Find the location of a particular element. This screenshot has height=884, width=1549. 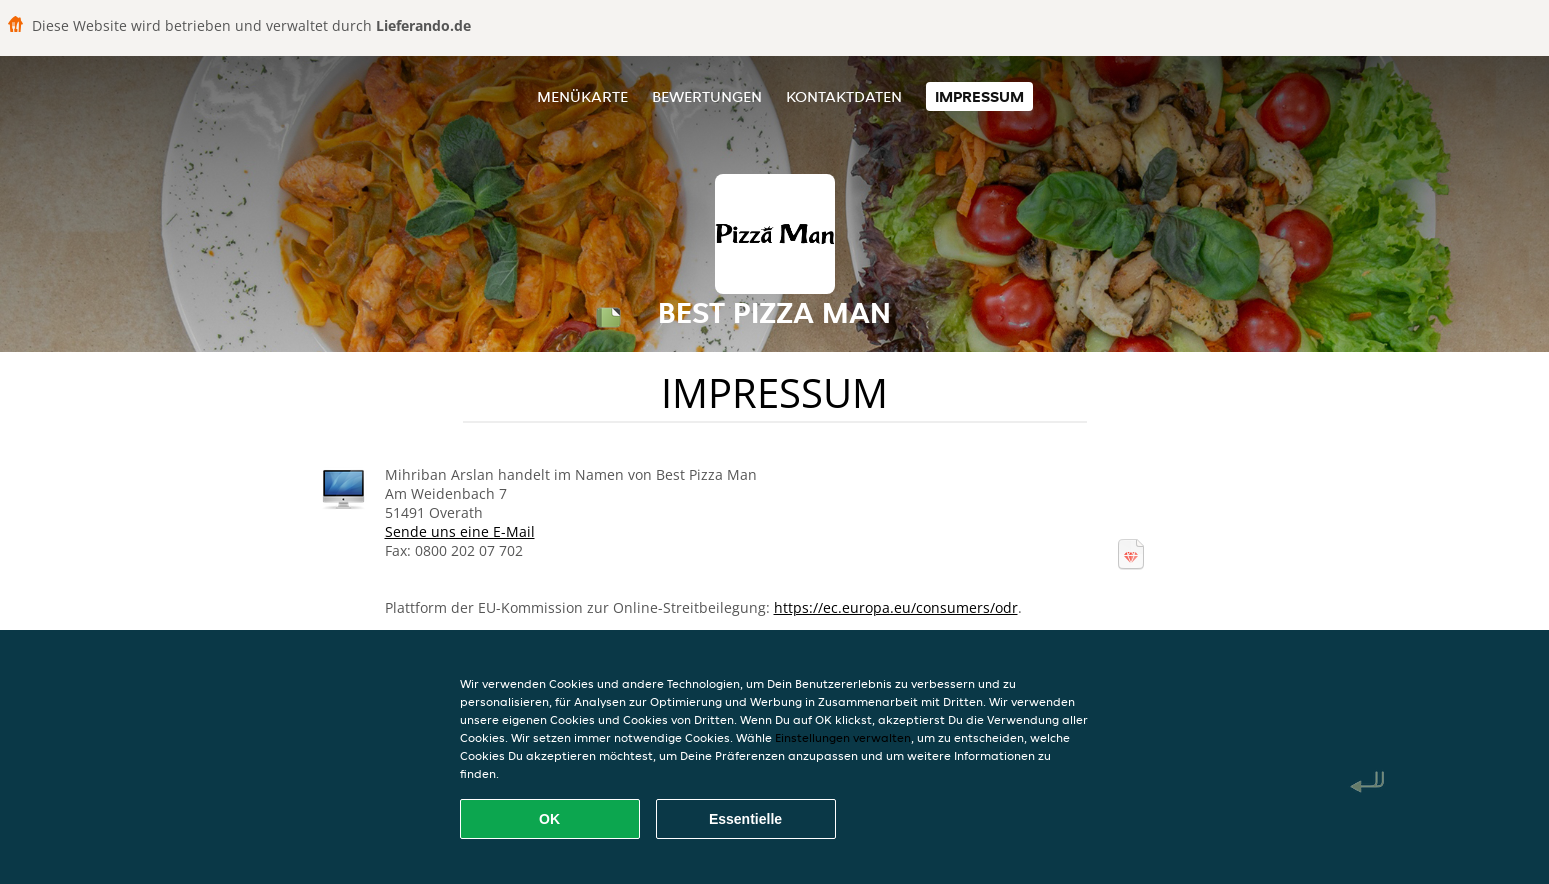

reply to all recipients of an email is located at coordinates (1366, 779).